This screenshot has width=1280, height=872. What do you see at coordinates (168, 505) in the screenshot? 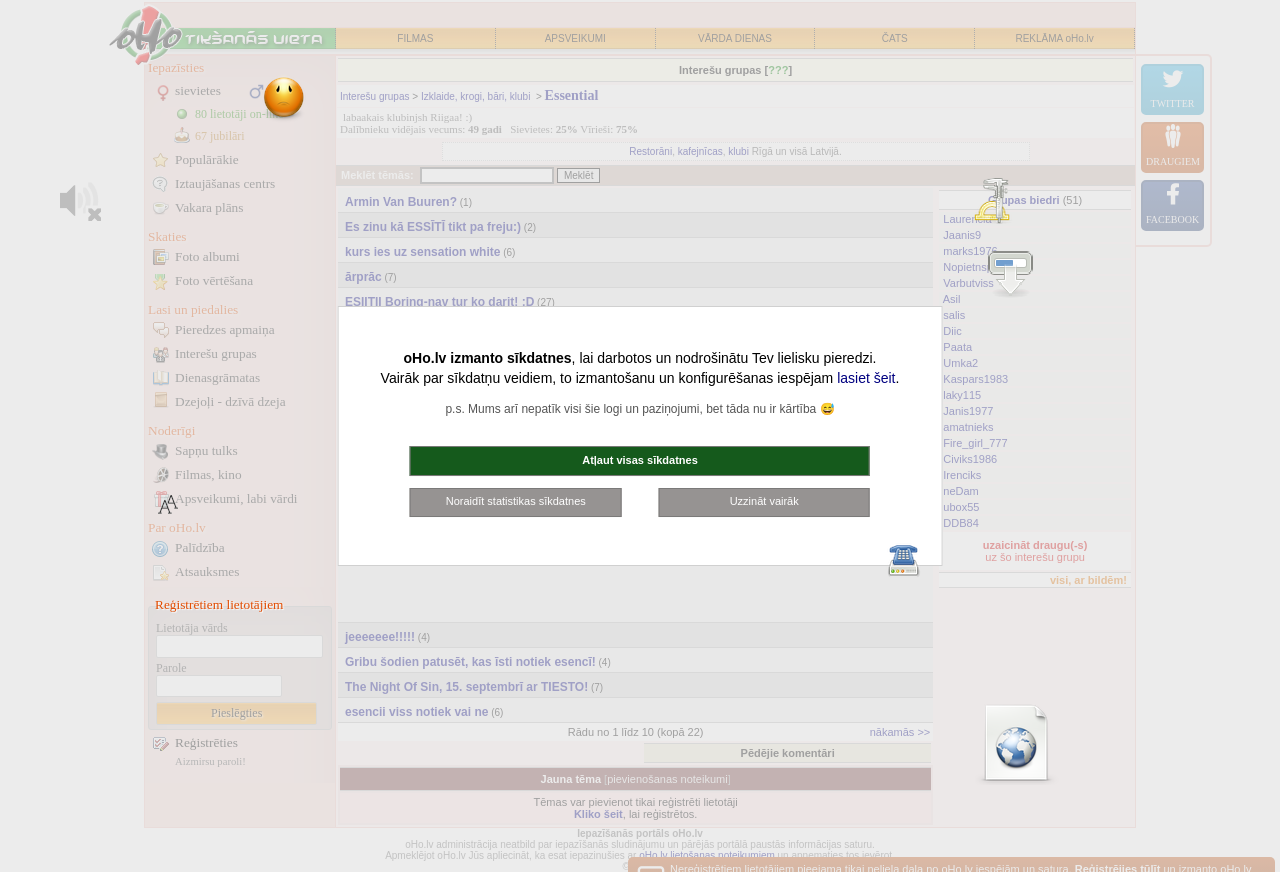
I see `access font settings and typography options` at bounding box center [168, 505].